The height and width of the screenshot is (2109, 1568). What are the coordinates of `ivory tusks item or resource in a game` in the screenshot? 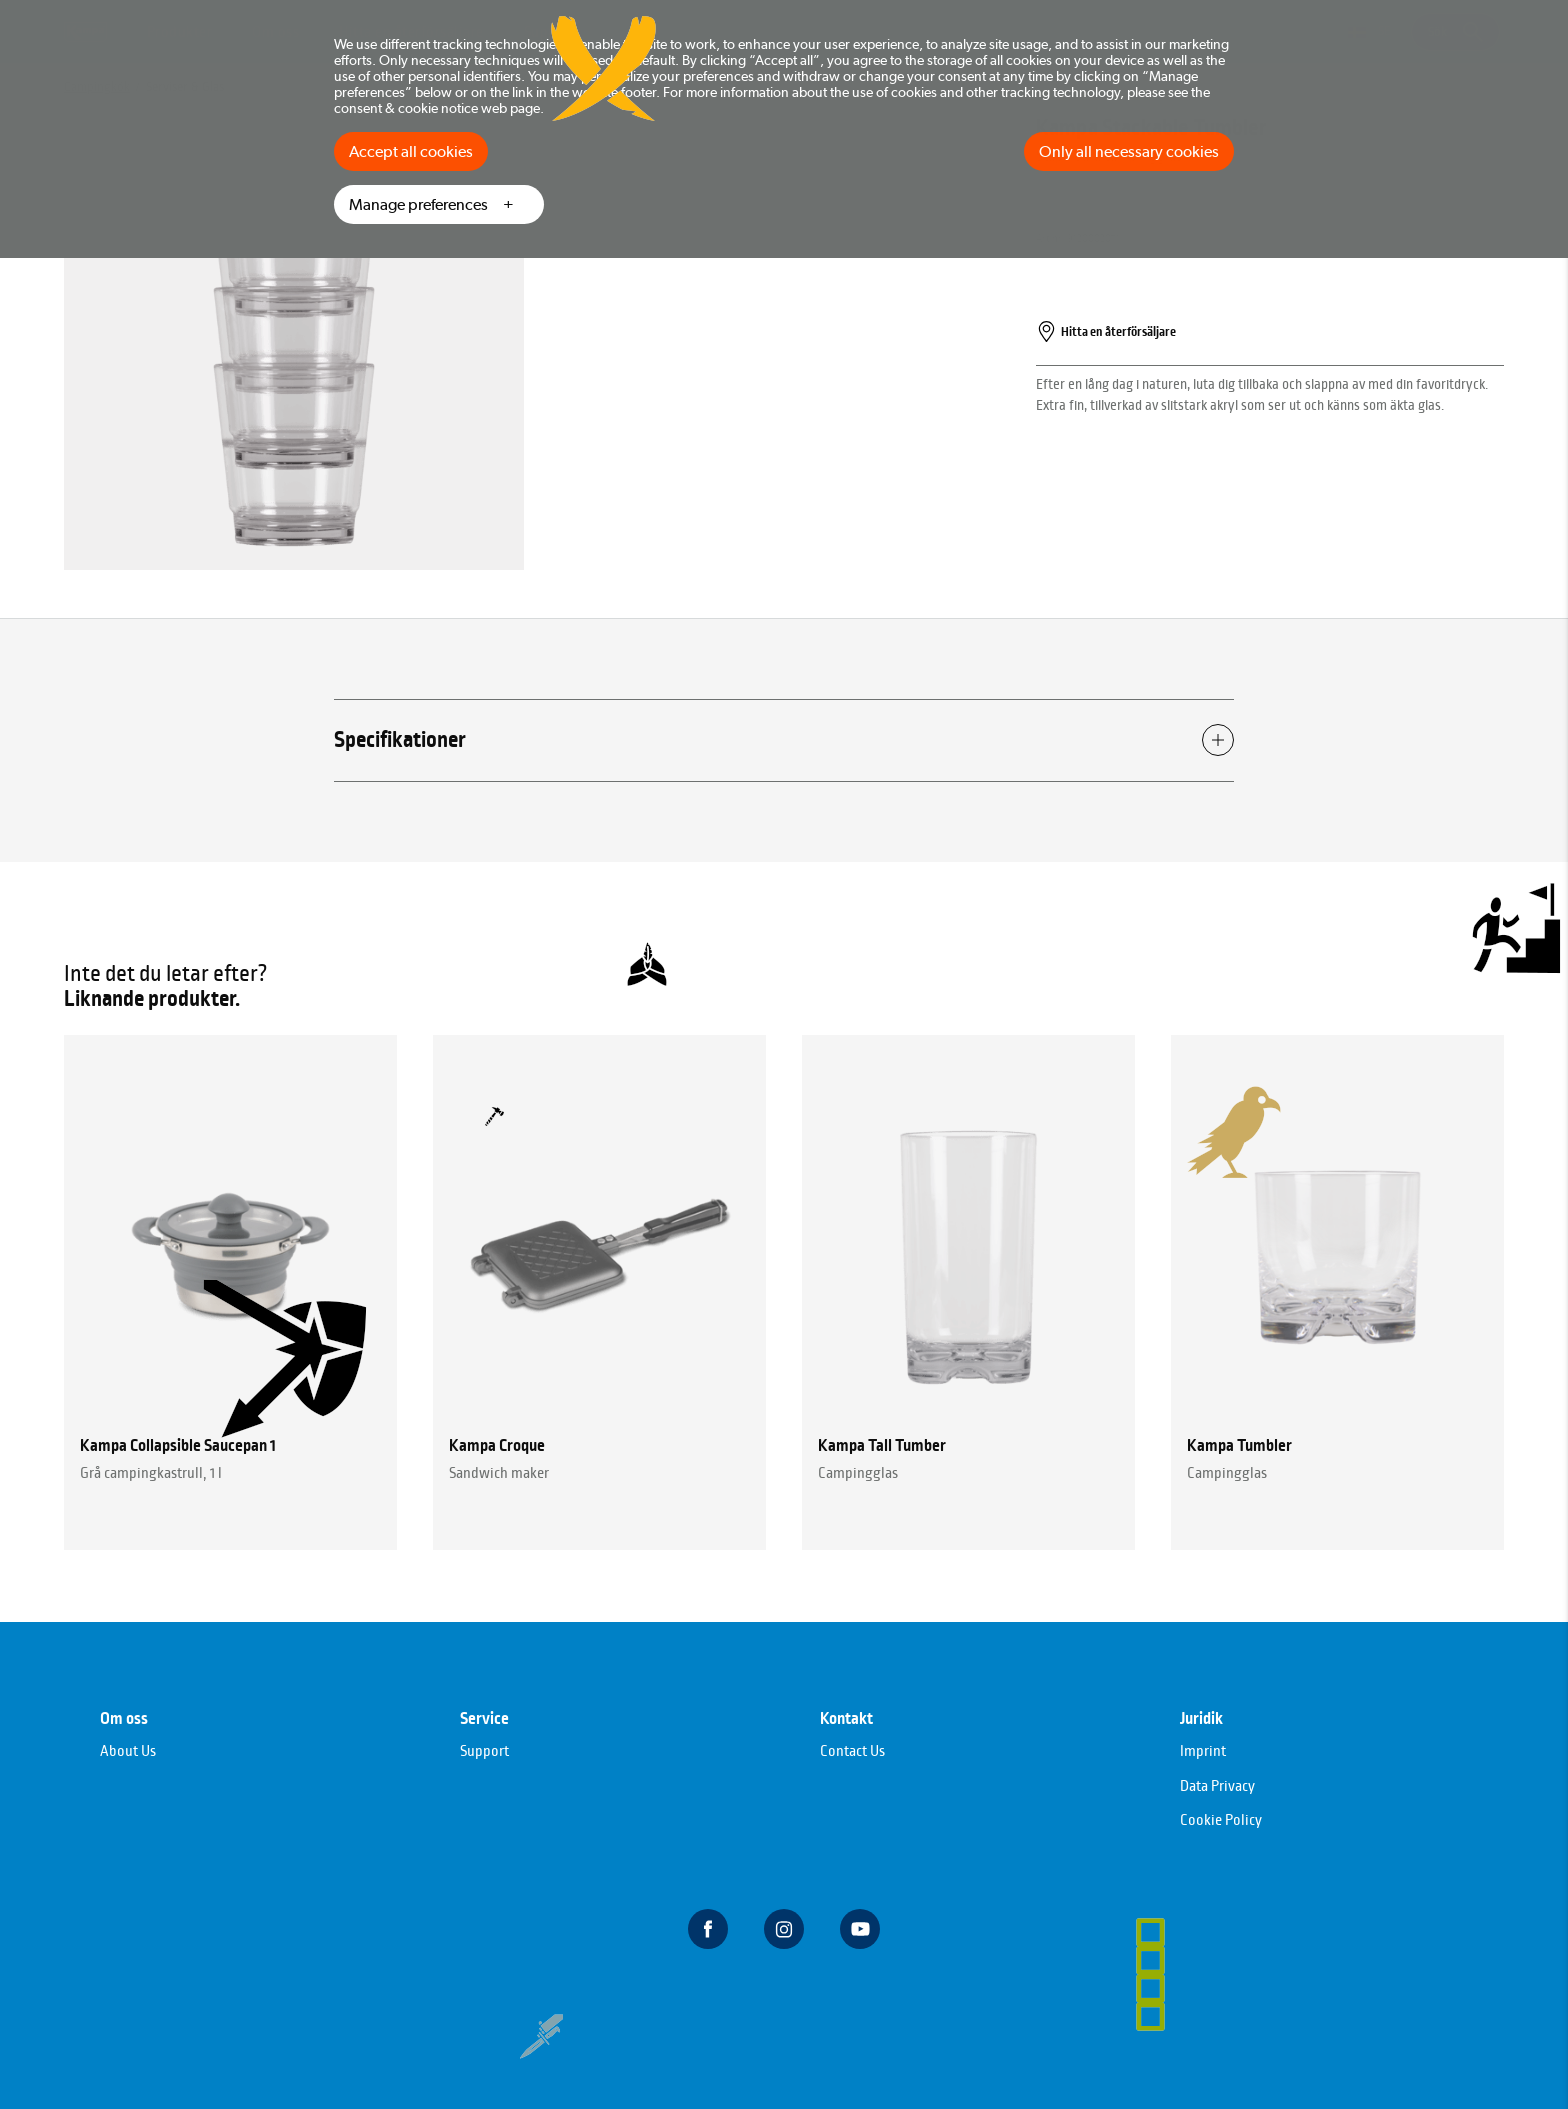 It's located at (603, 68).